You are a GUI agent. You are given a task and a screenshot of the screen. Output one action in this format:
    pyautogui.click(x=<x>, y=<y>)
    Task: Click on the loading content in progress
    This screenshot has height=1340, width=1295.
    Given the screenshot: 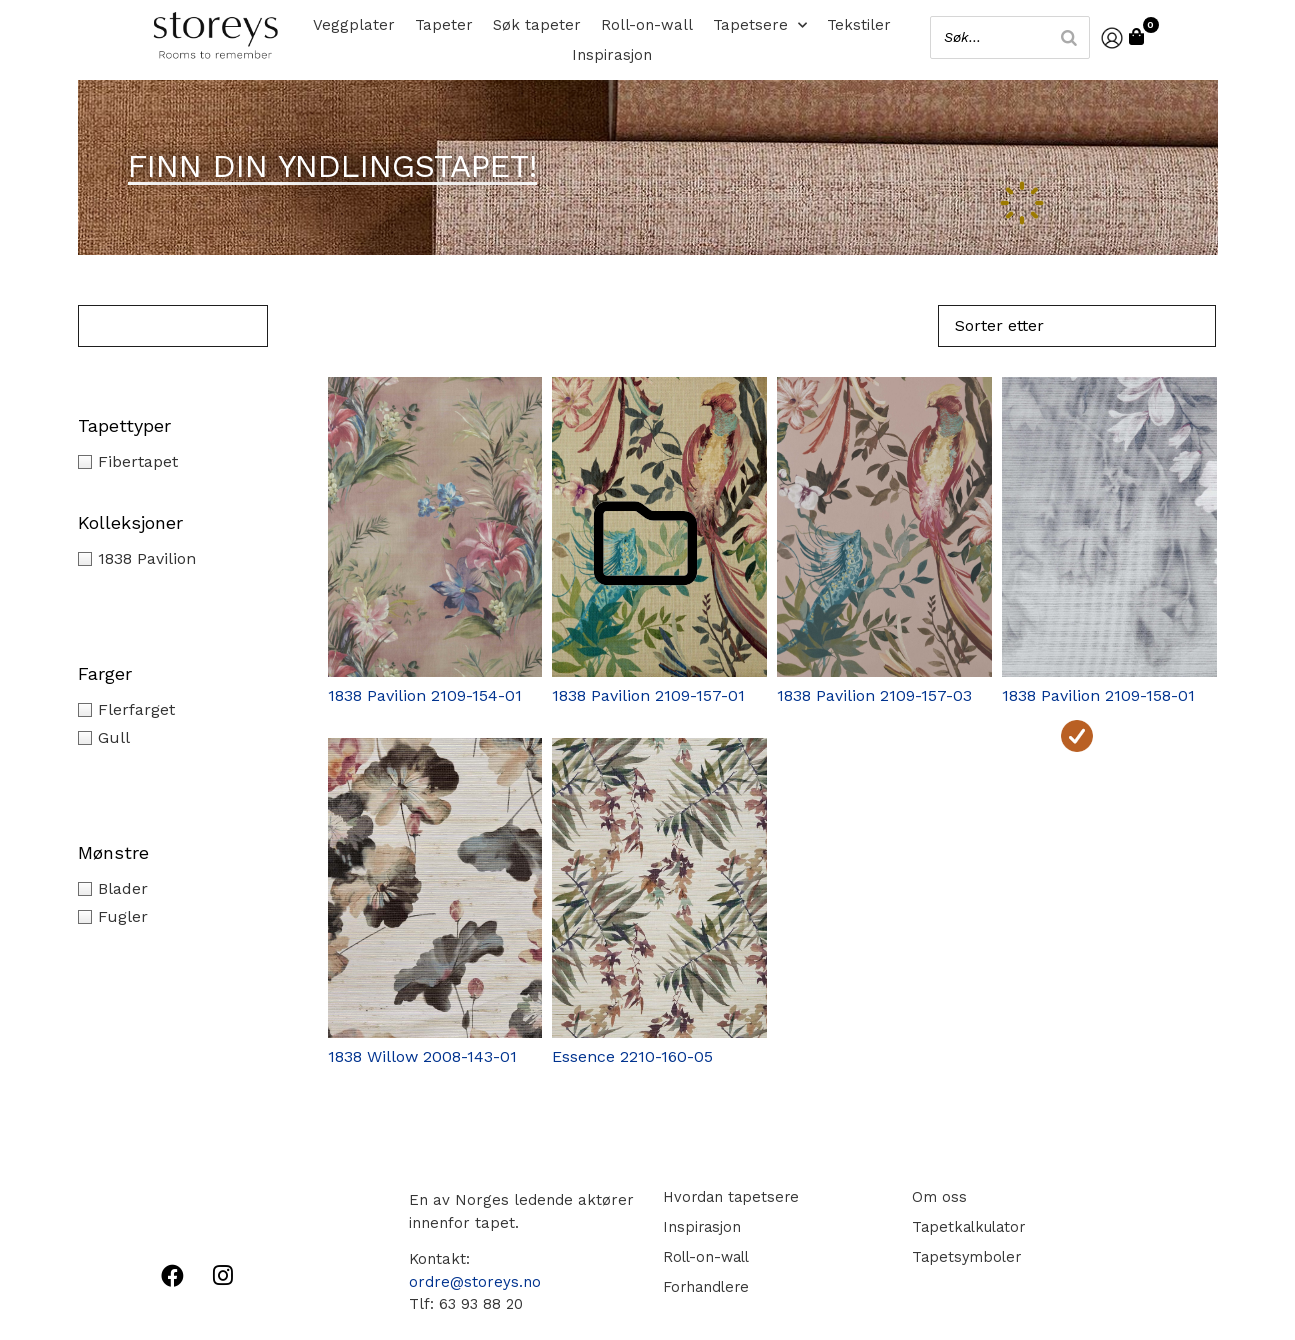 What is the action you would take?
    pyautogui.click(x=1022, y=203)
    